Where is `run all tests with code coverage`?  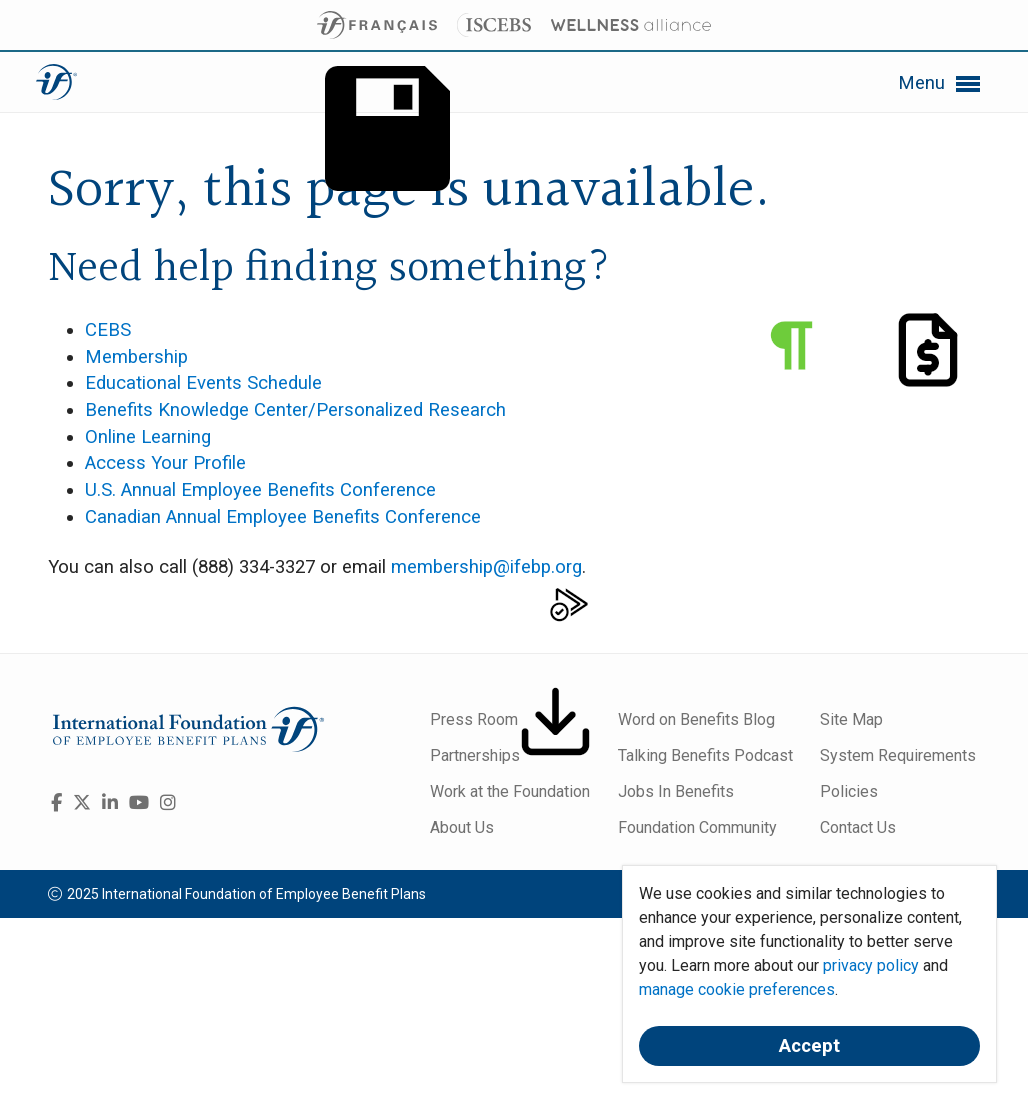
run all tests with code coverage is located at coordinates (569, 603).